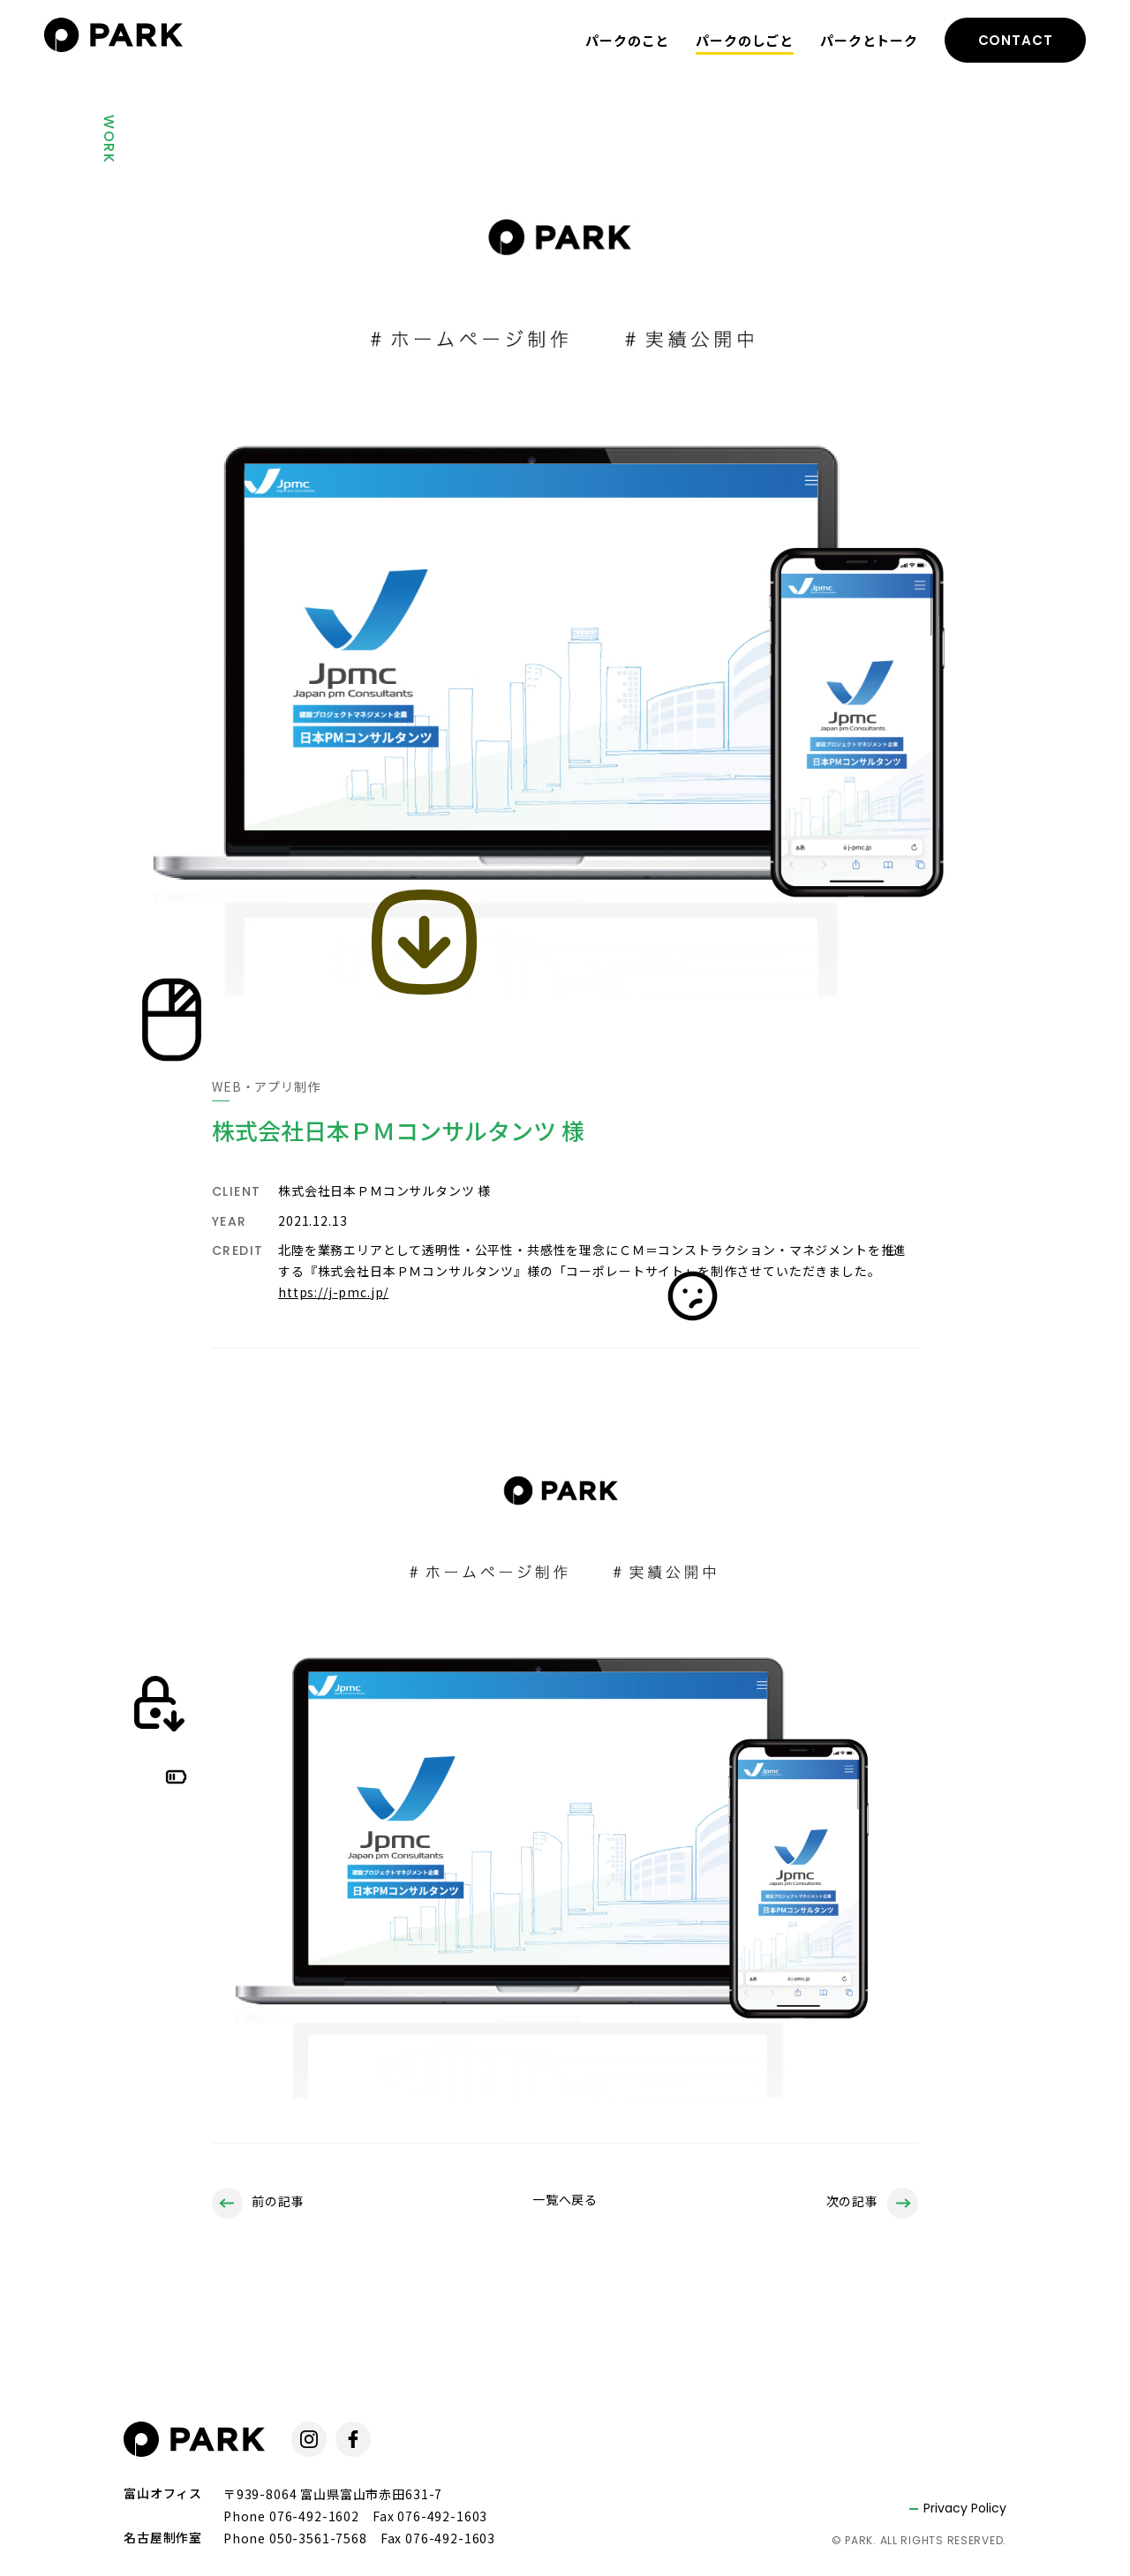 Image resolution: width=1130 pixels, height=2576 pixels. I want to click on download secure or encrypted content, so click(155, 1702).